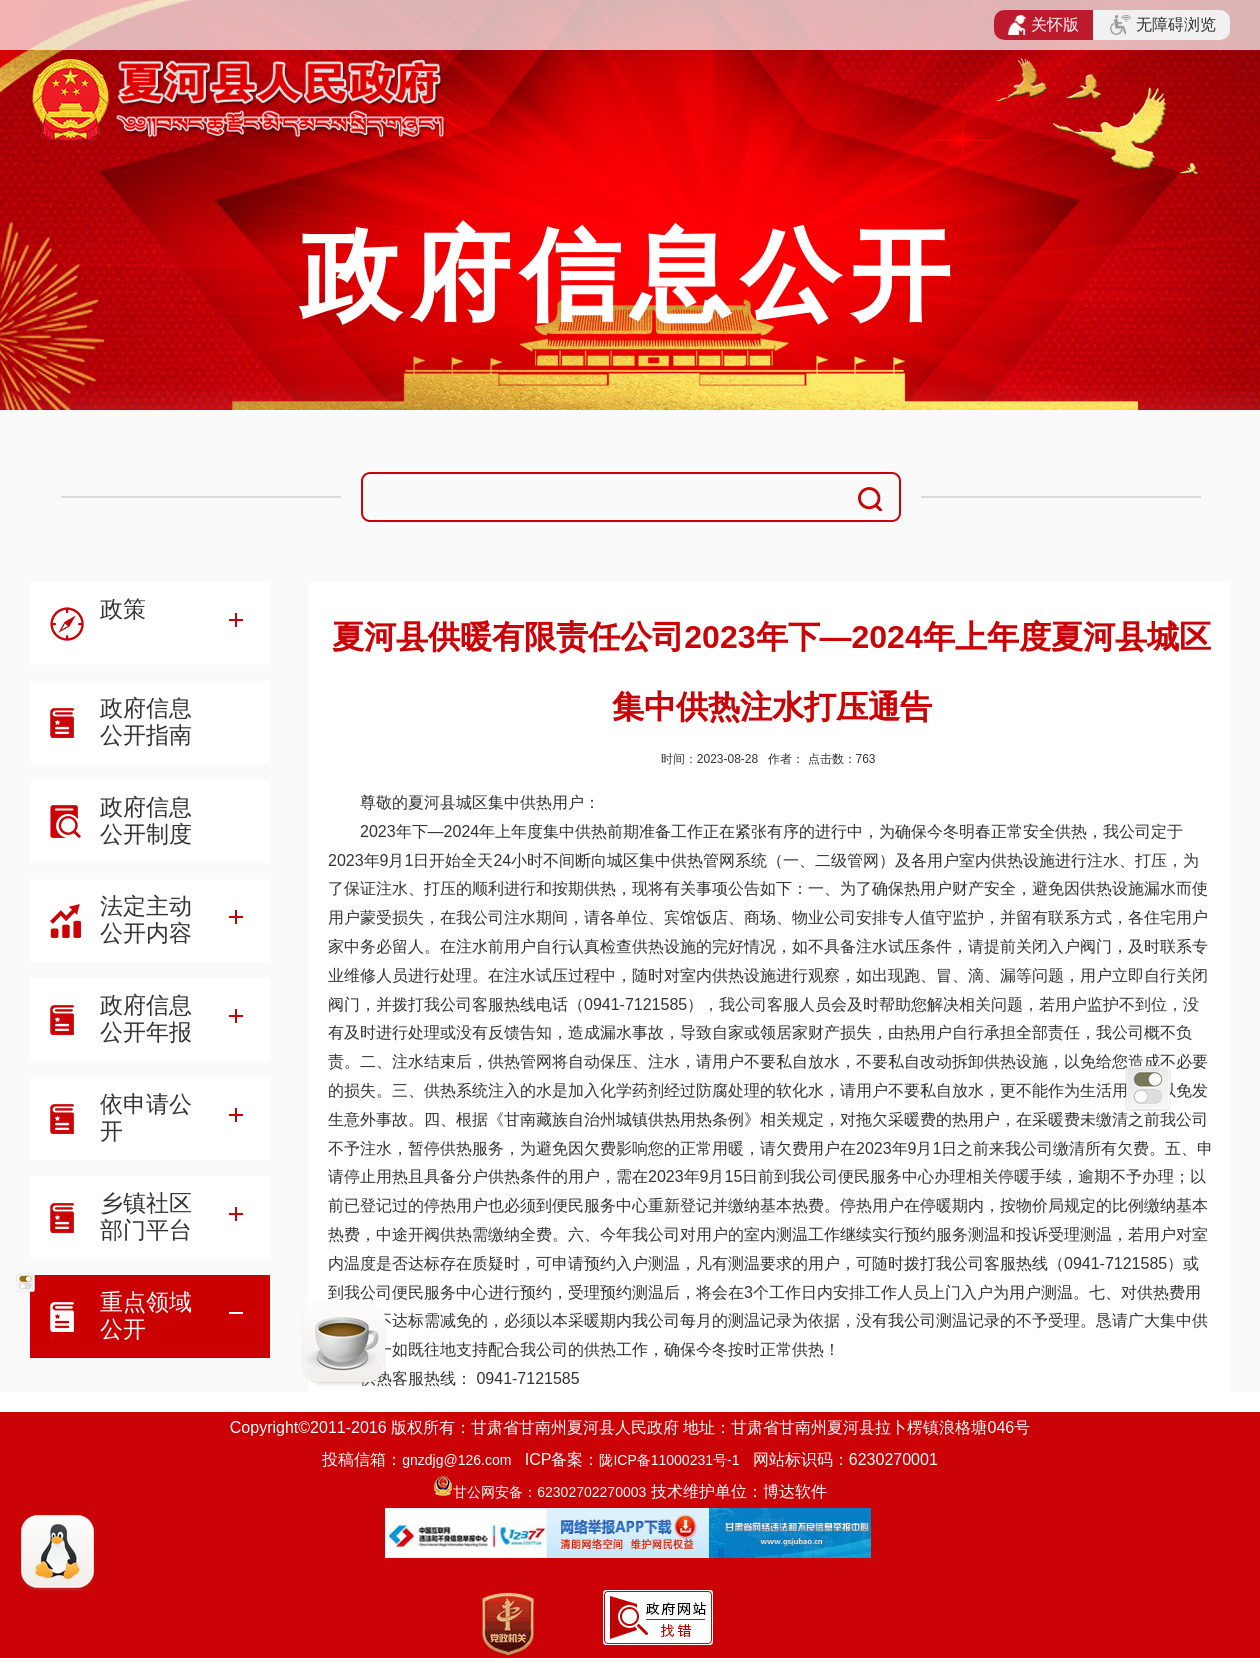 The image size is (1260, 1658). I want to click on open system settings or preferences, so click(25, 1282).